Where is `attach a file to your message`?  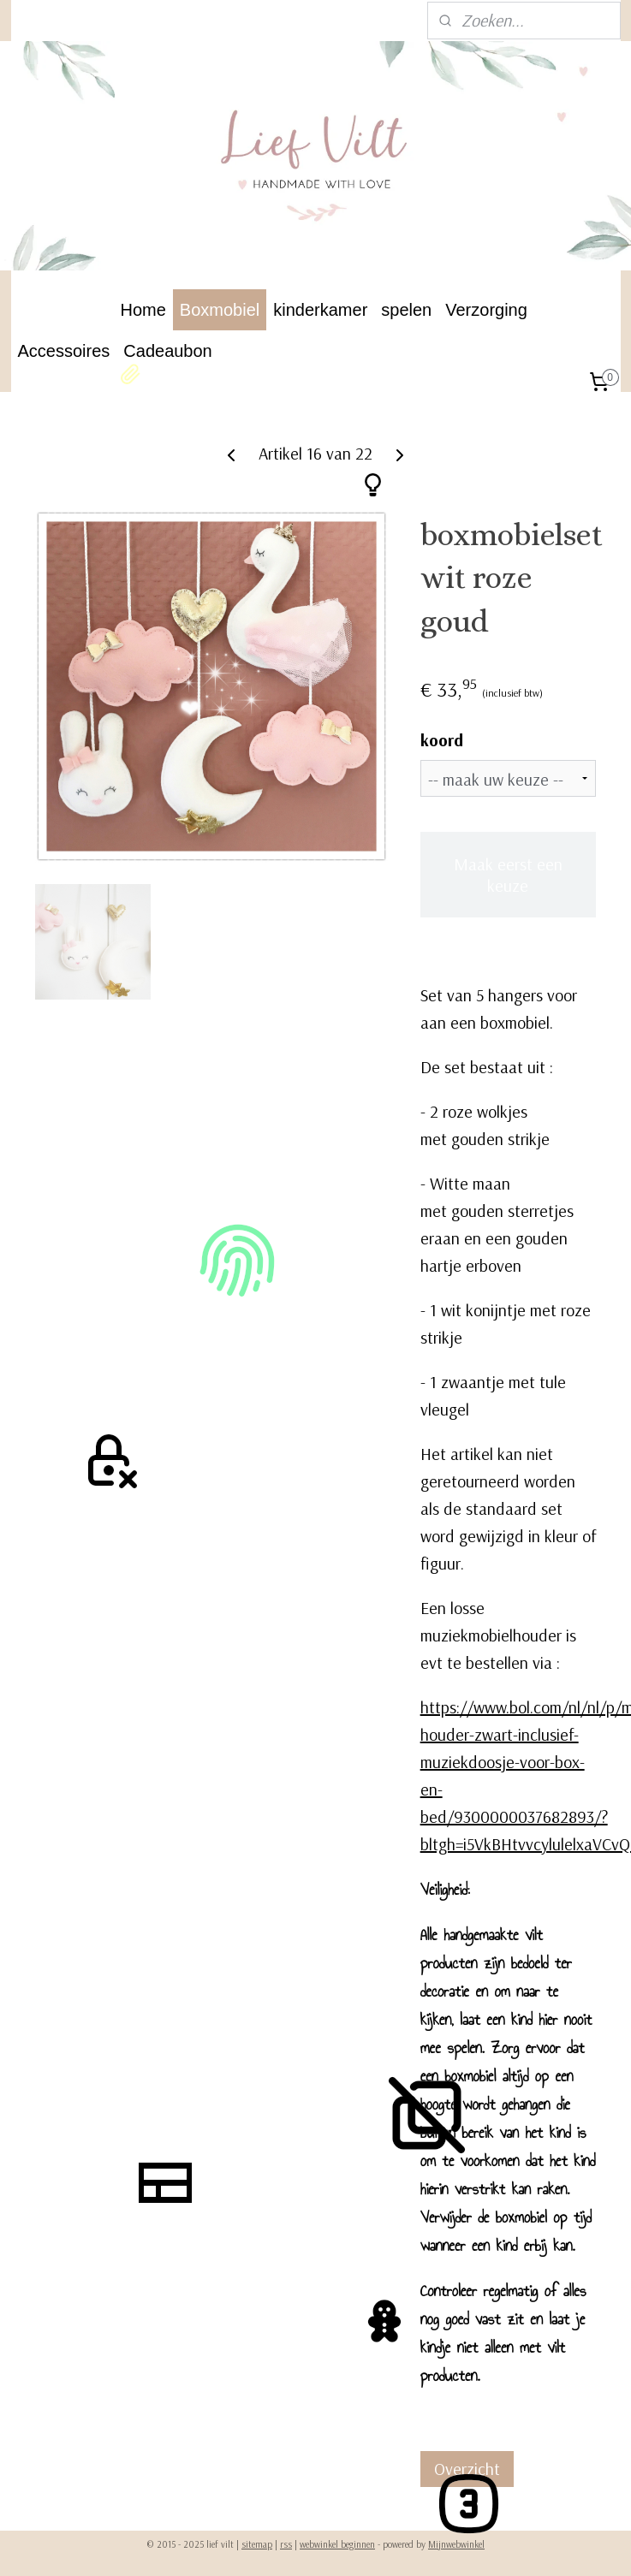
attach a file to your message is located at coordinates (130, 374).